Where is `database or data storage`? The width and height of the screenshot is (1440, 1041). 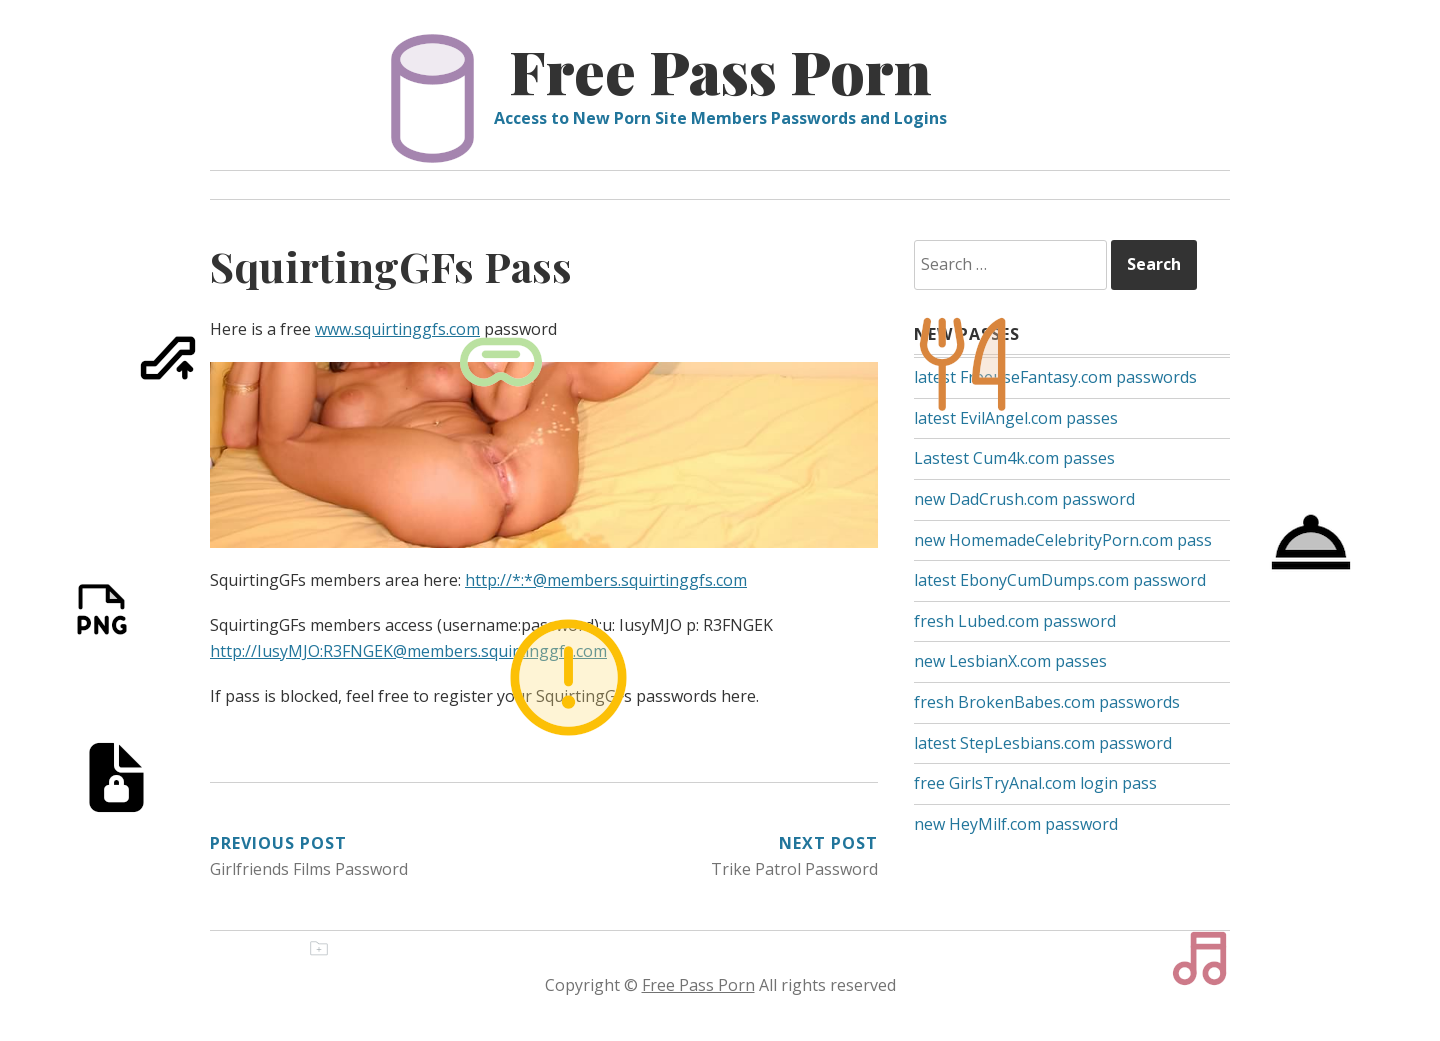
database or data storage is located at coordinates (432, 98).